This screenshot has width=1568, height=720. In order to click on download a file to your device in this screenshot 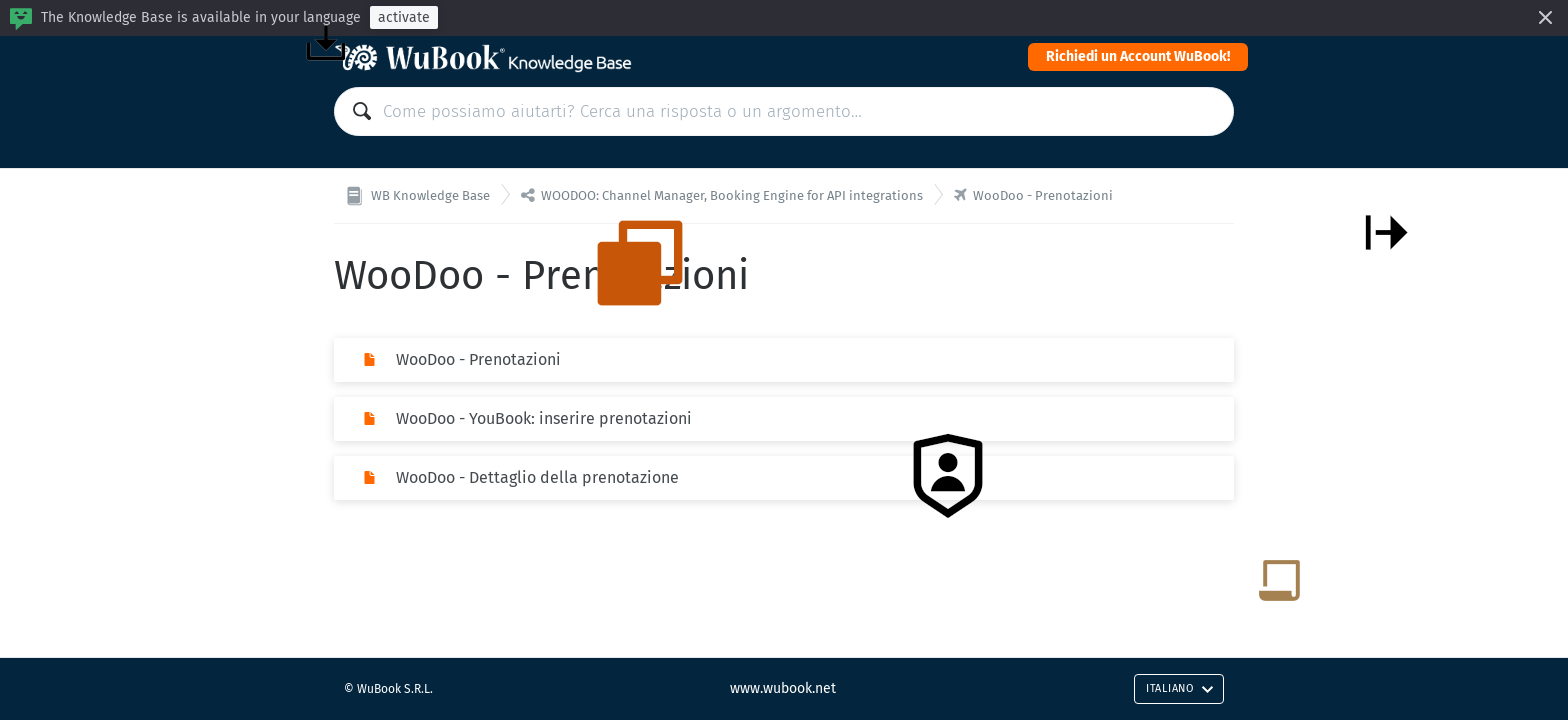, I will do `click(326, 43)`.